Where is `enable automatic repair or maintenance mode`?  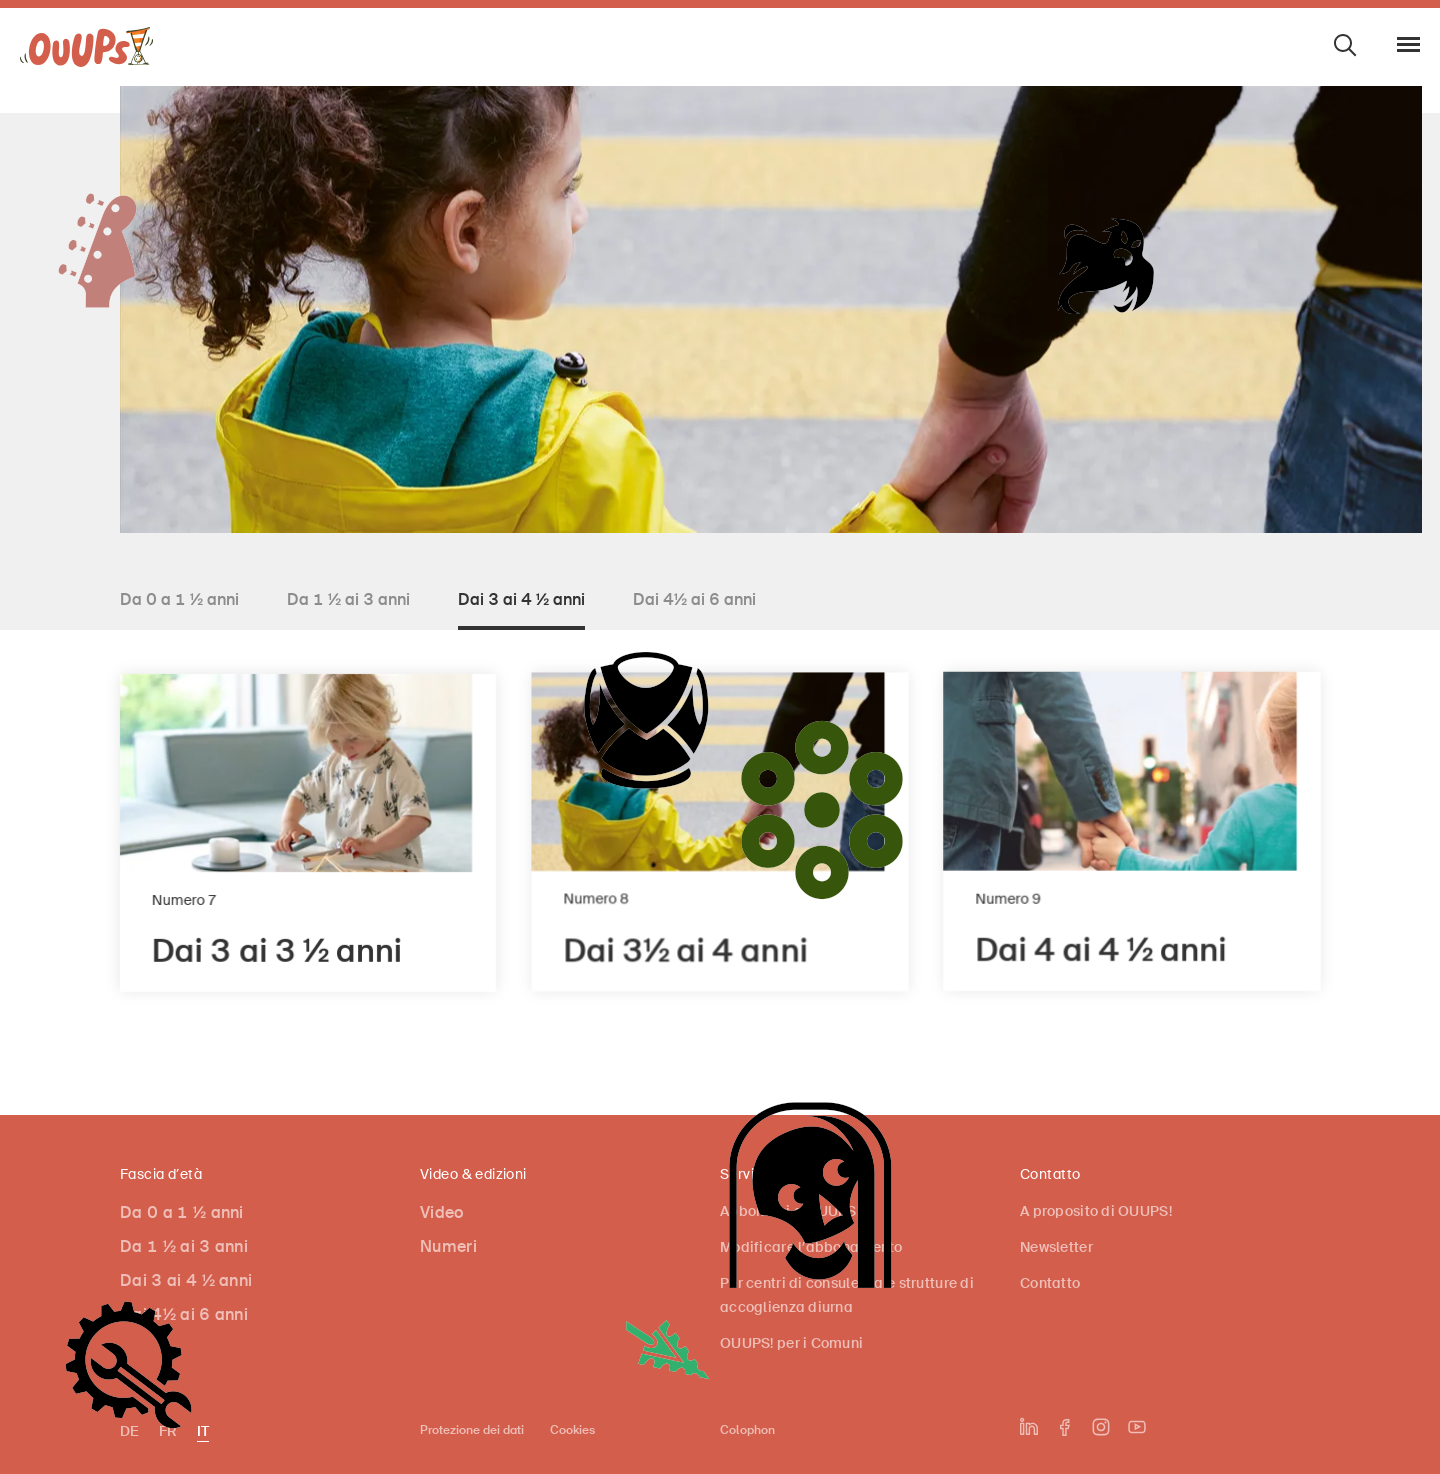 enable automatic repair or maintenance mode is located at coordinates (128, 1364).